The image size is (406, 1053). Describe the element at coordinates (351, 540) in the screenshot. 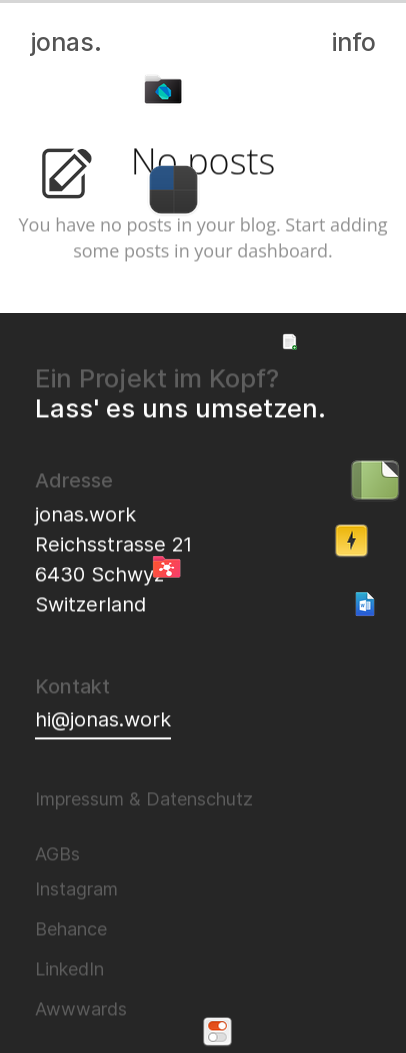

I see `access power and battery settings` at that location.